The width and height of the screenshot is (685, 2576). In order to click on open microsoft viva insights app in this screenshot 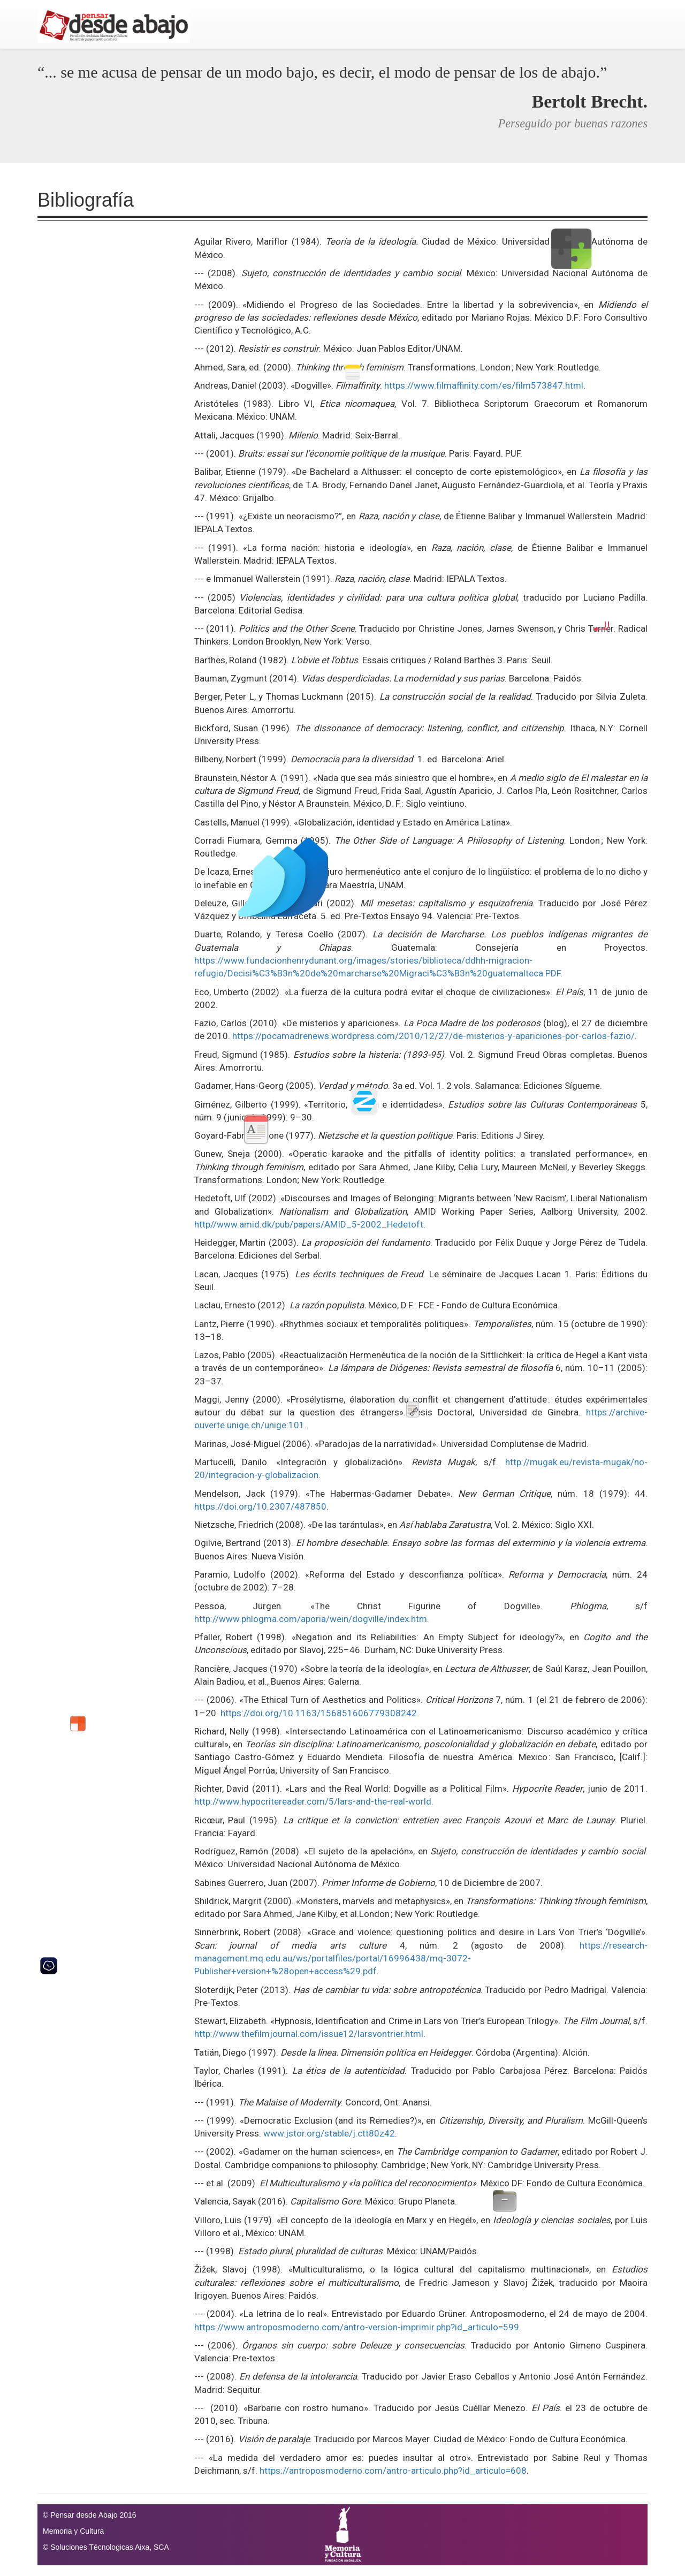, I will do `click(283, 877)`.